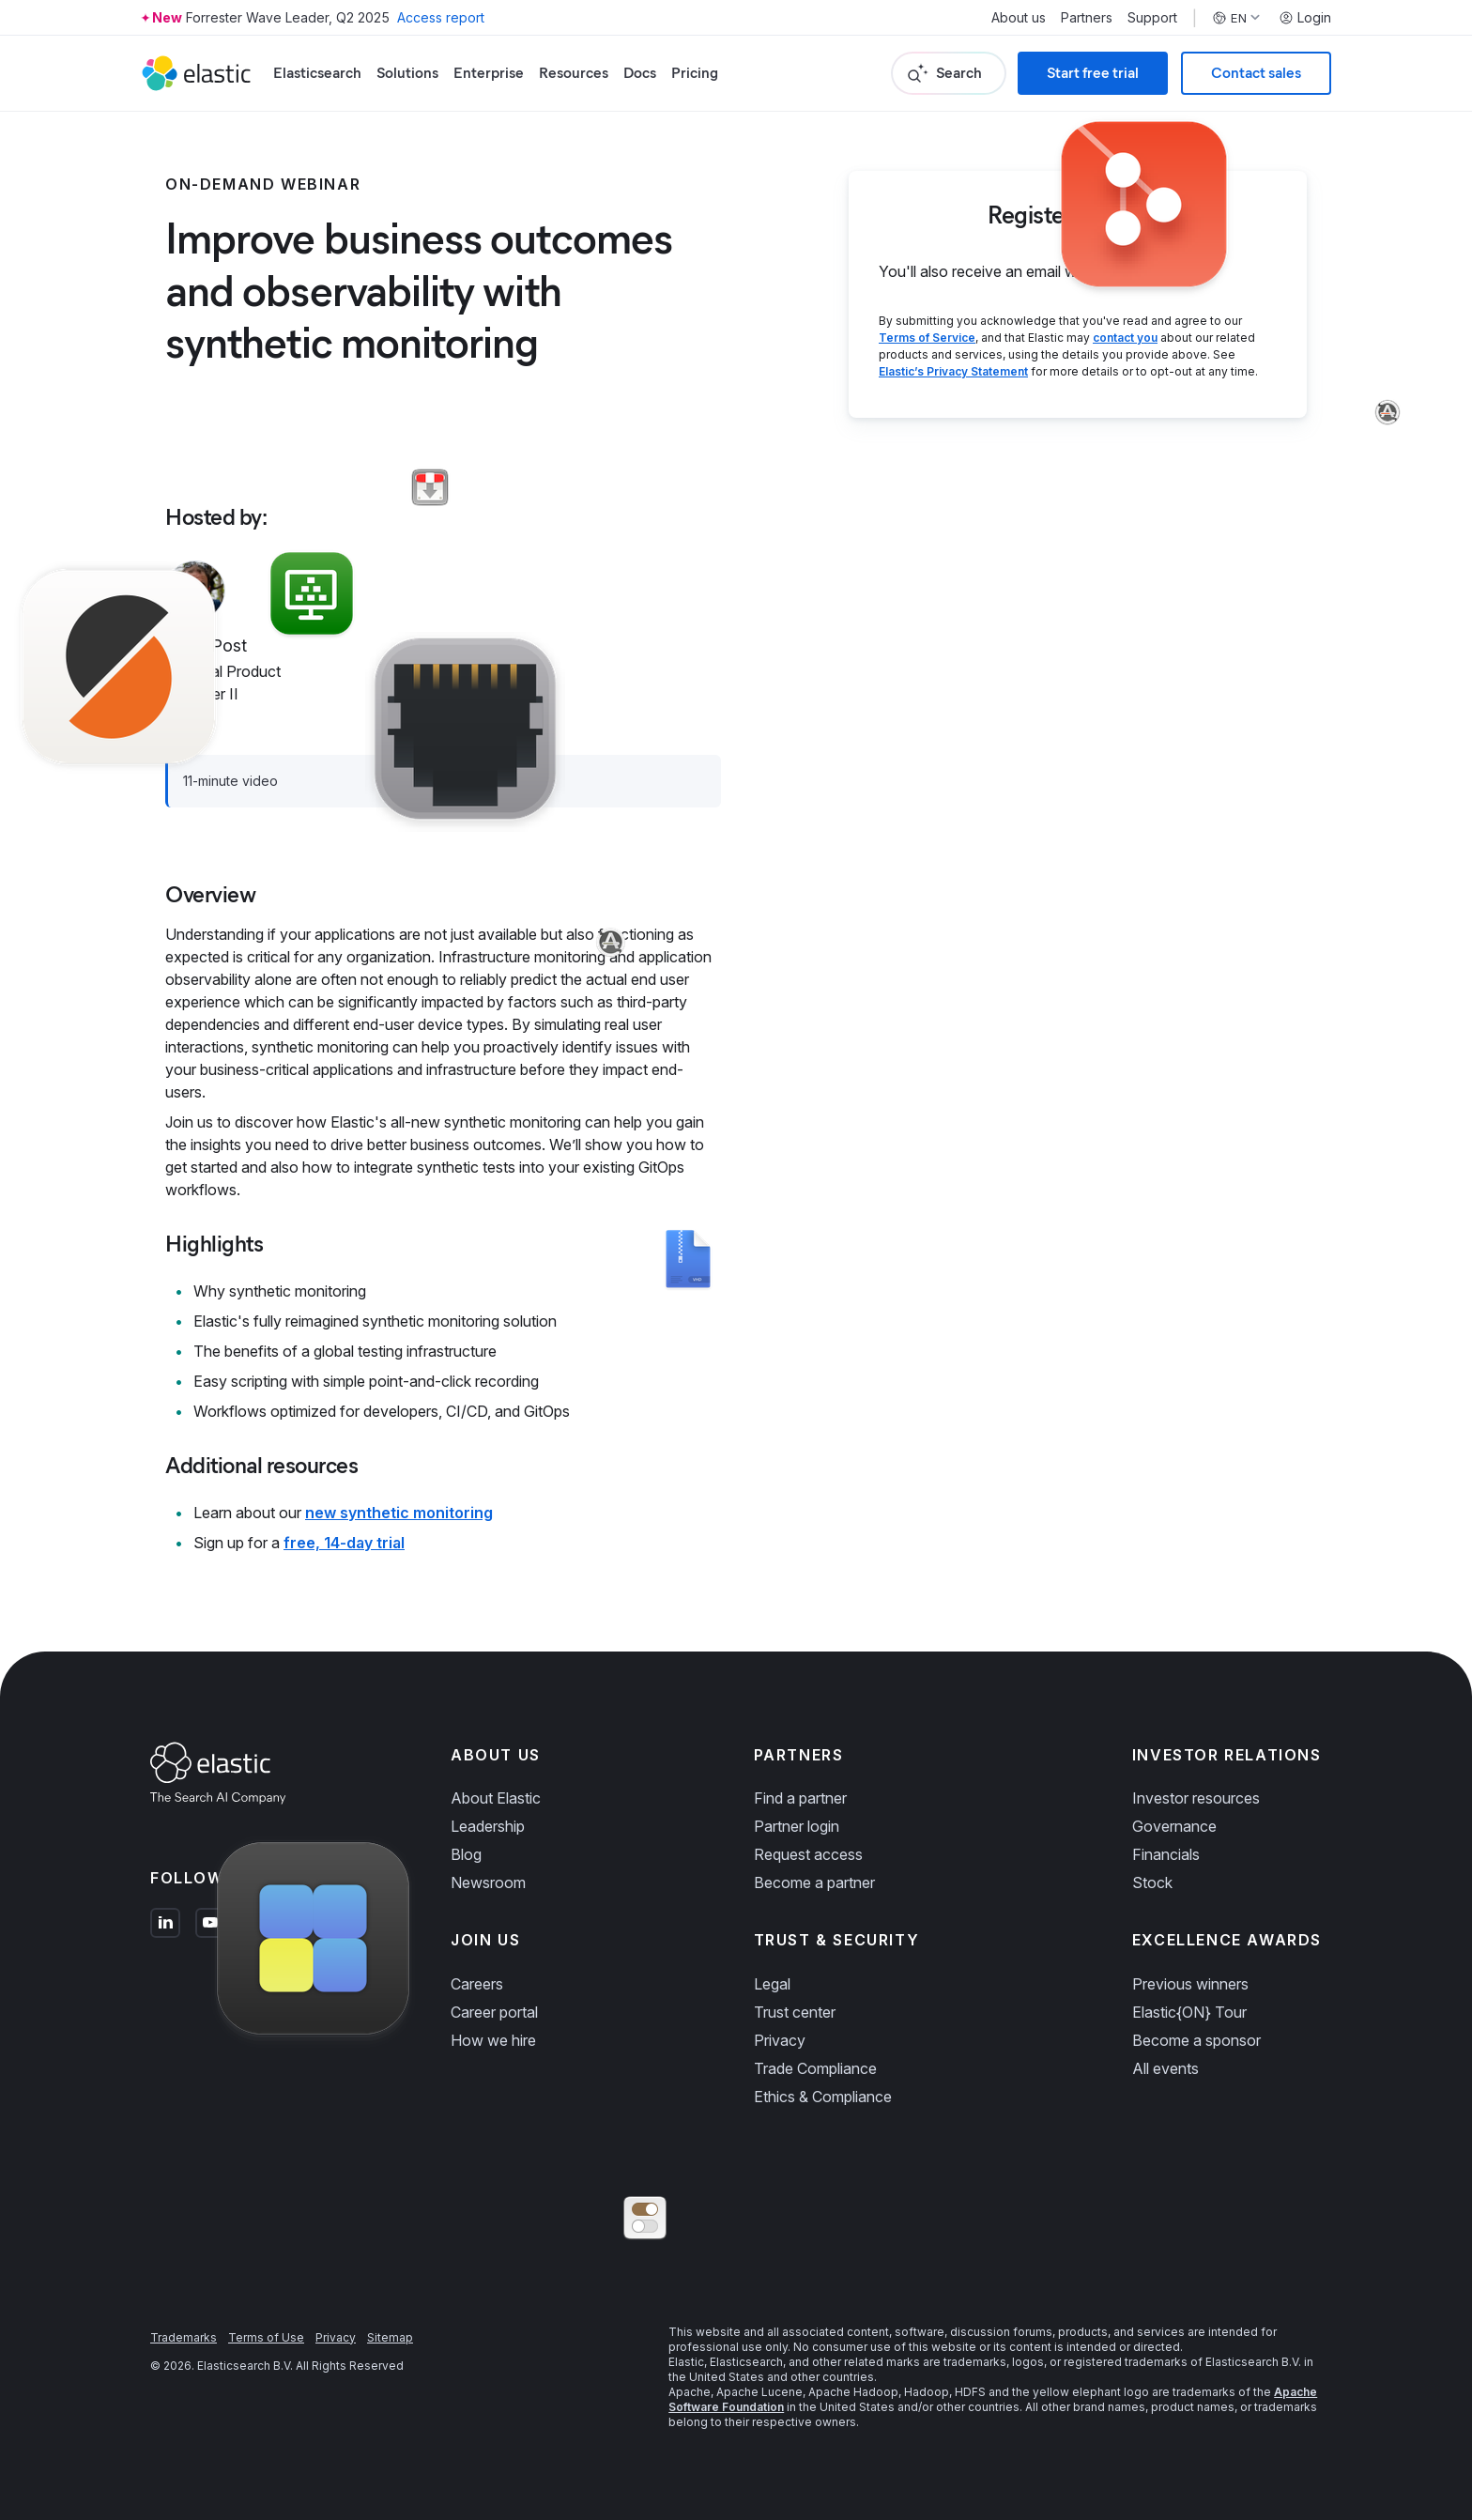 This screenshot has width=1472, height=2520. Describe the element at coordinates (313, 1938) in the screenshot. I see `launch swell foop puzzle game` at that location.